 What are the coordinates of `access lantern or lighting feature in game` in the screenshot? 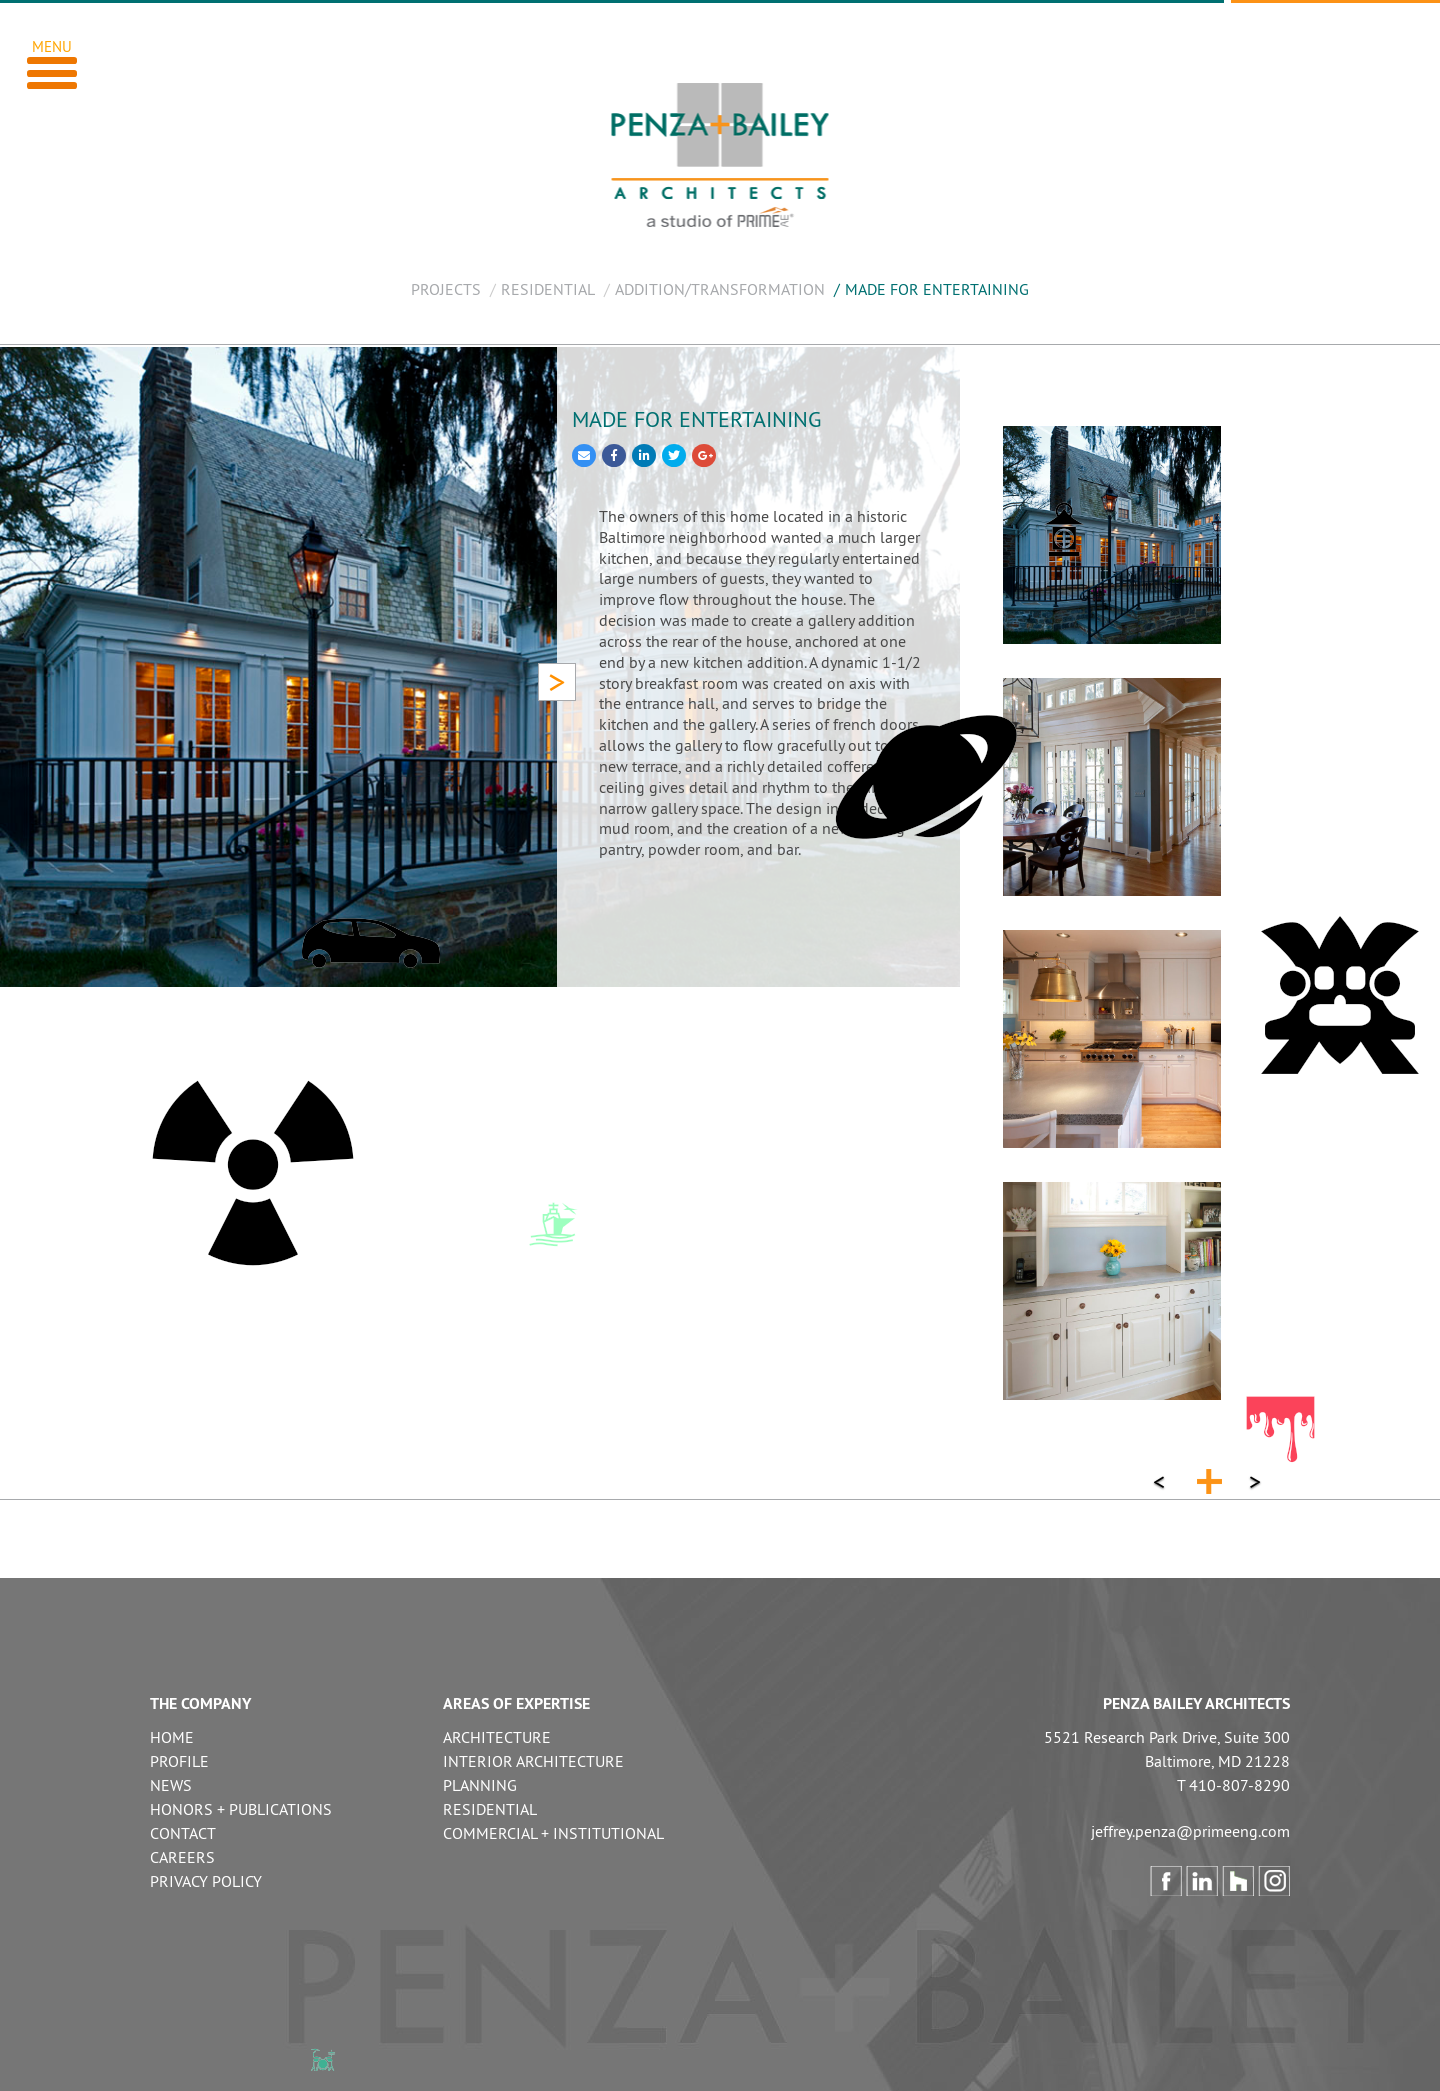 It's located at (1064, 529).